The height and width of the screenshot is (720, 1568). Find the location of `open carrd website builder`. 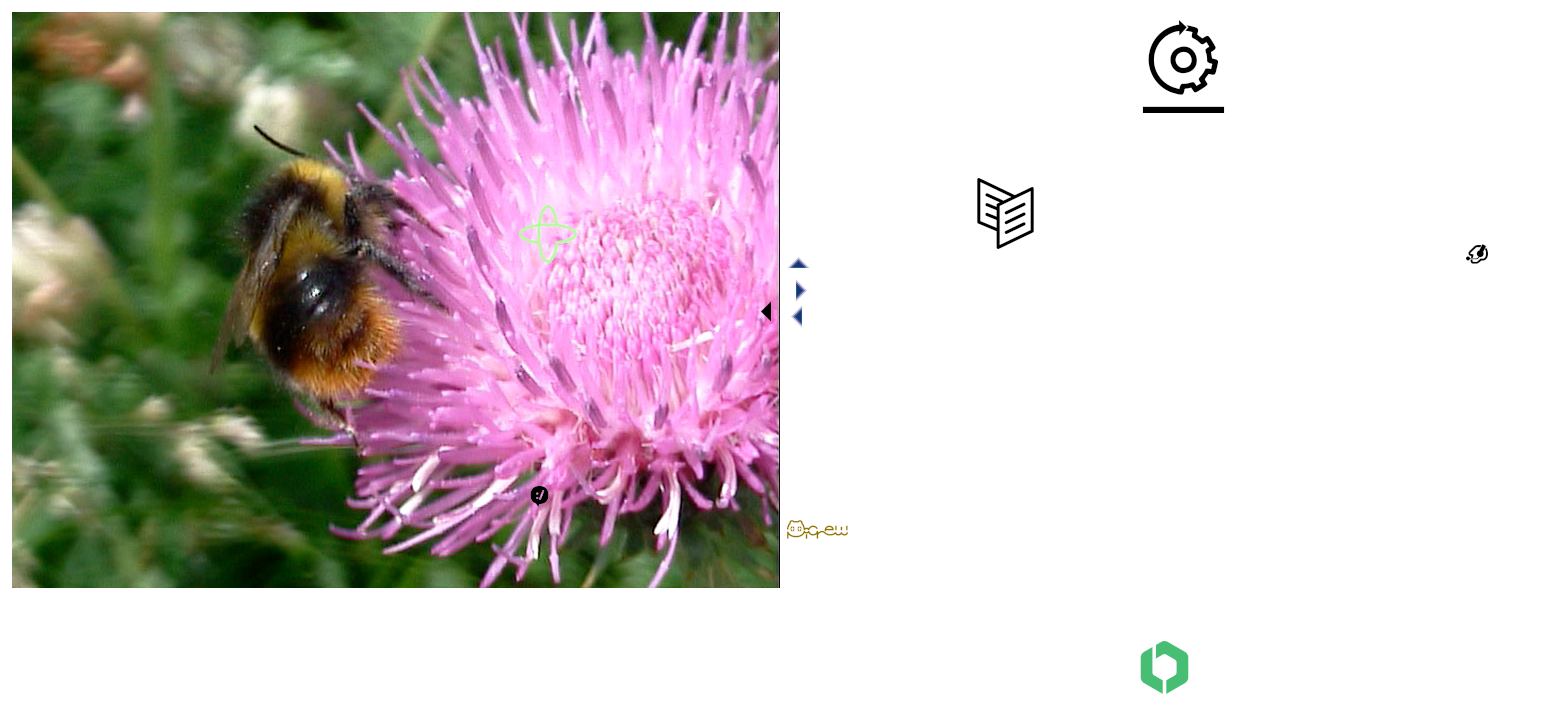

open carrd website builder is located at coordinates (1005, 213).